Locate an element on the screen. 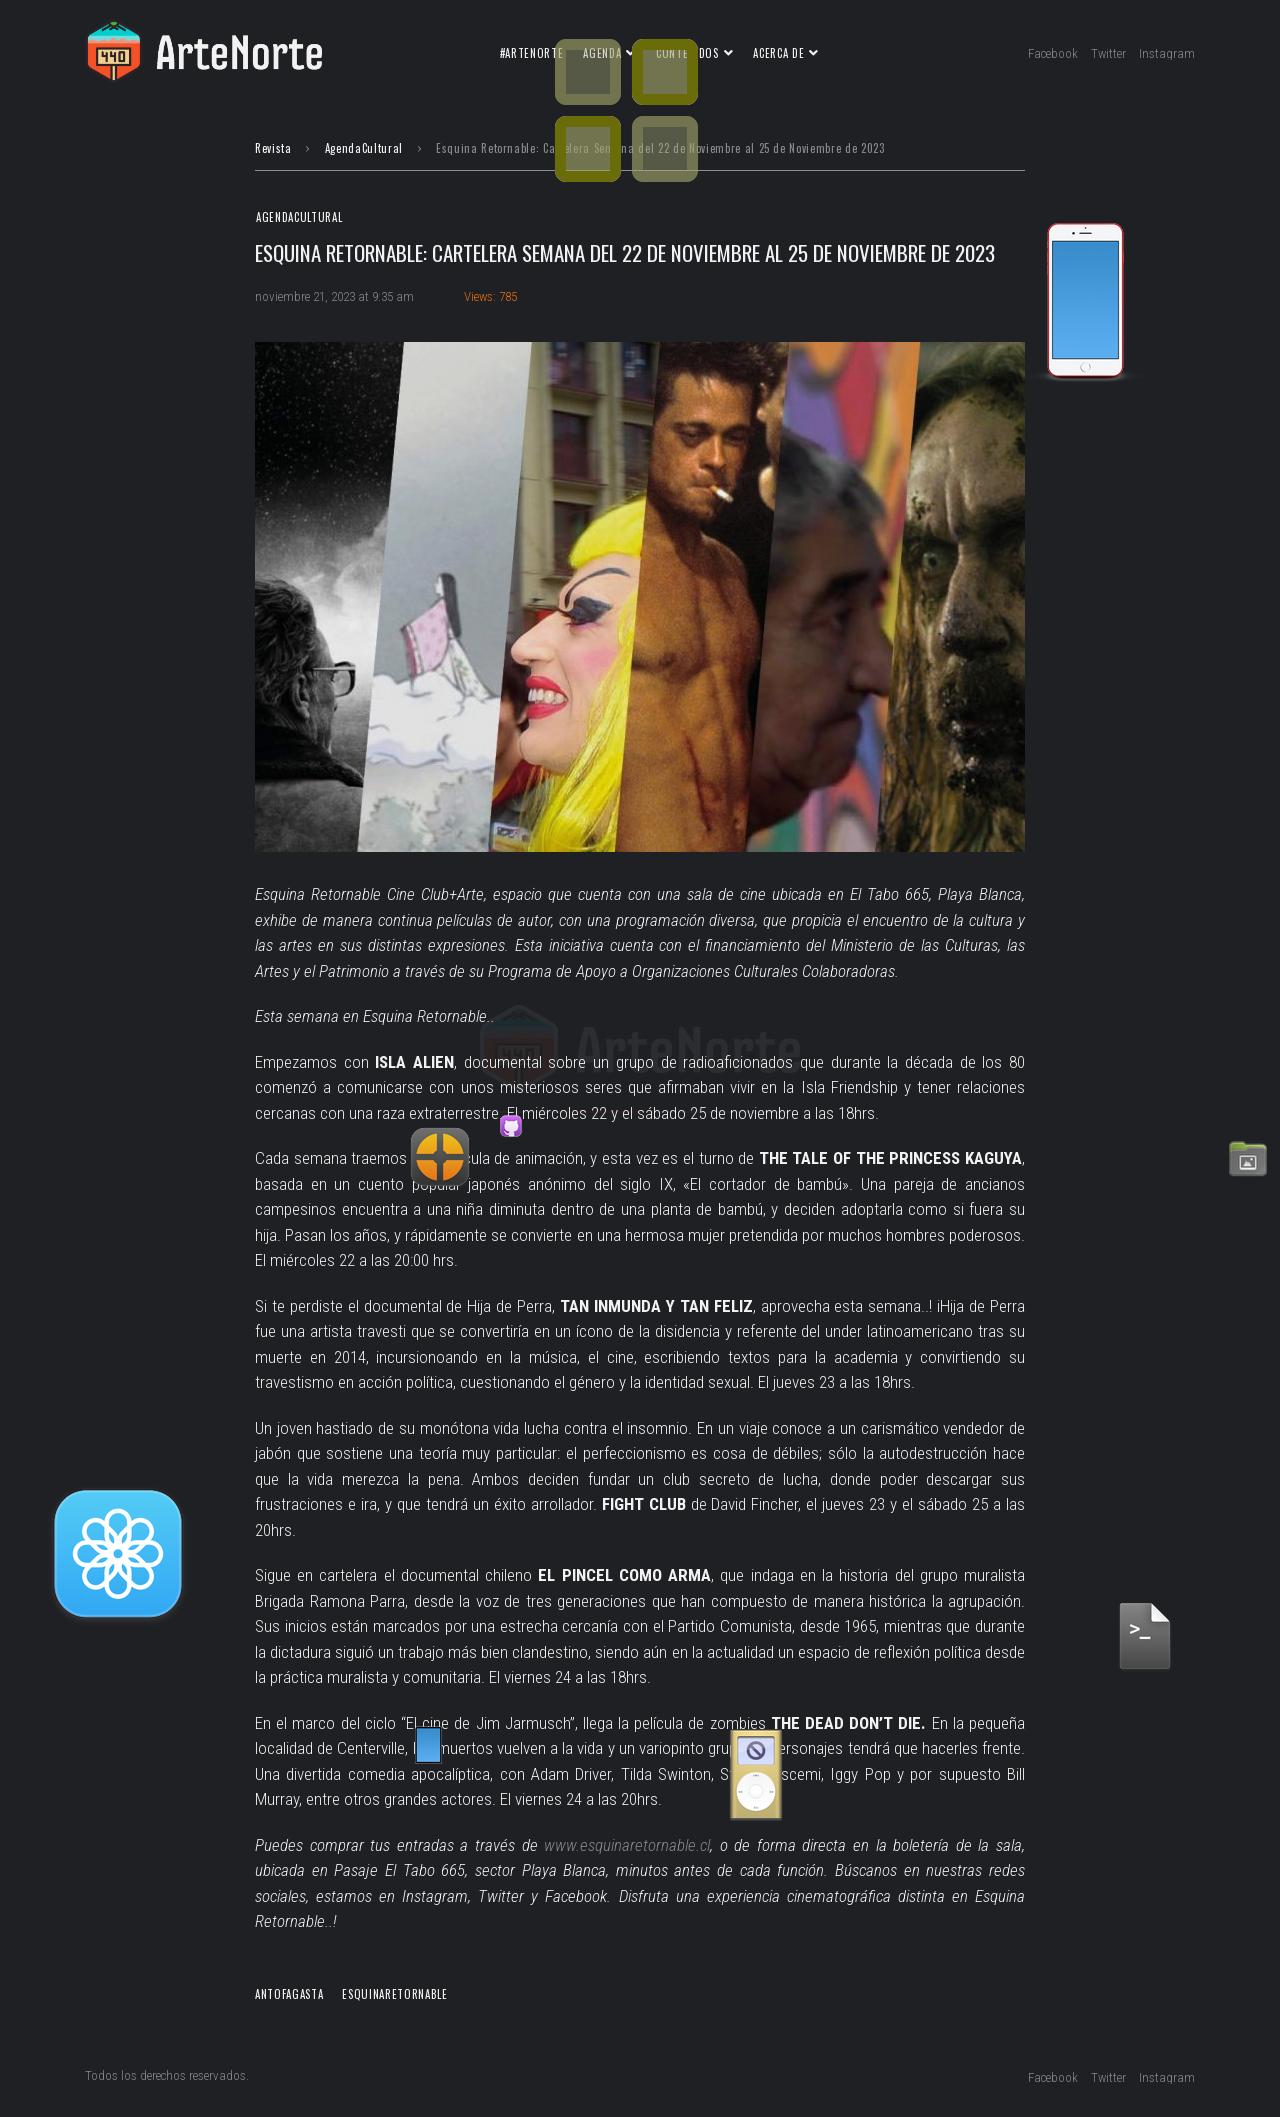  open GitHub Desktop app is located at coordinates (511, 1126).